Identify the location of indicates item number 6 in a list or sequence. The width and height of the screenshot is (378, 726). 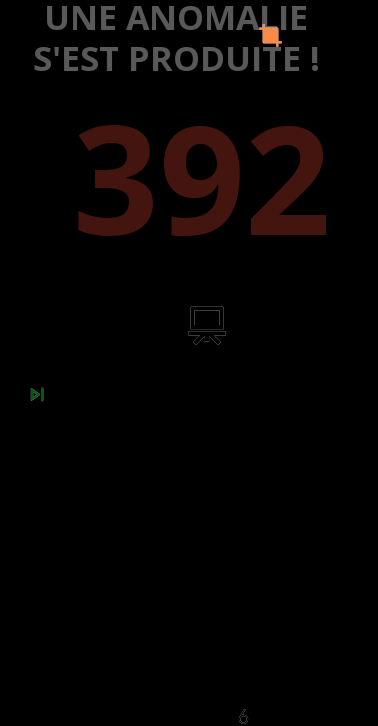
(243, 716).